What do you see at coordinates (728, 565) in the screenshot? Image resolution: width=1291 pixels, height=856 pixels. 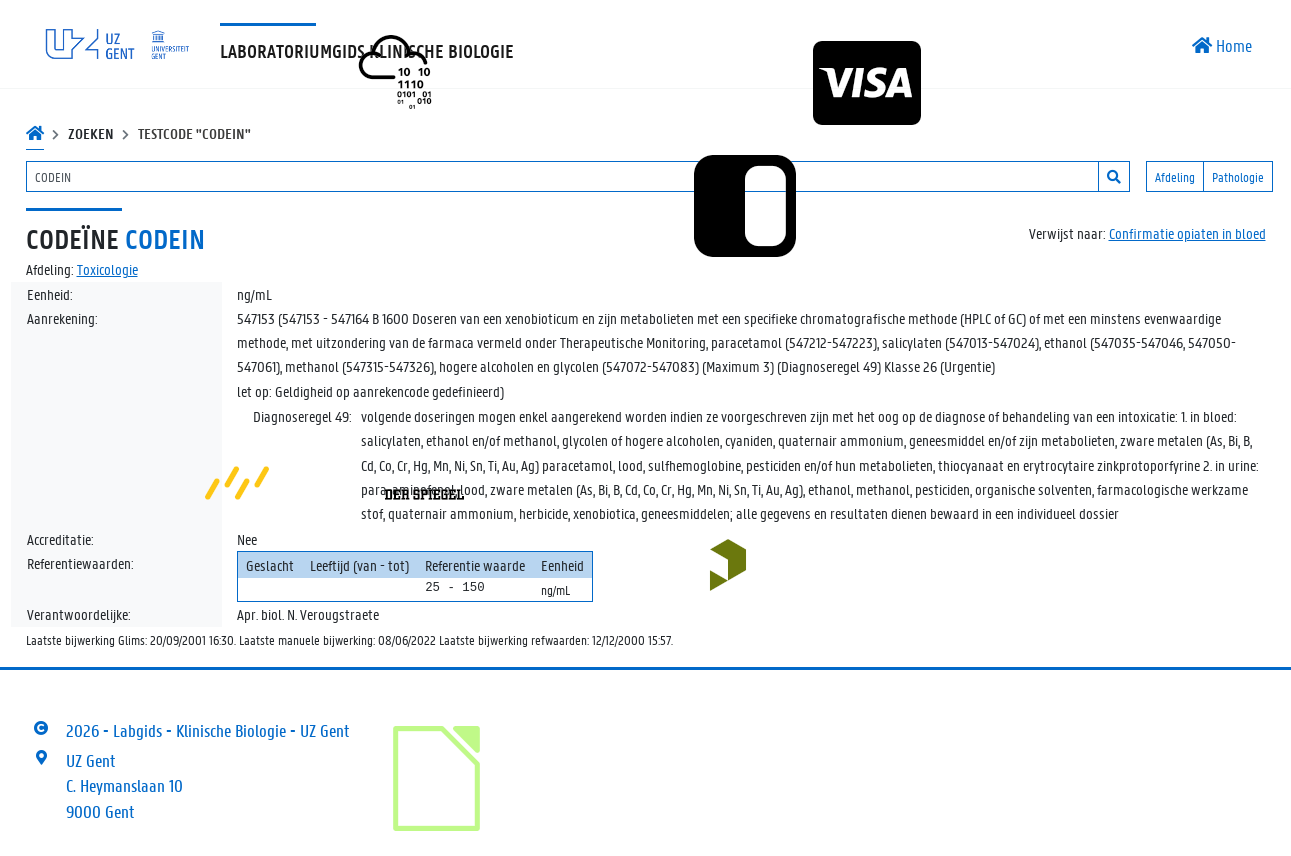 I see `open the Printables 3D printing community website` at bounding box center [728, 565].